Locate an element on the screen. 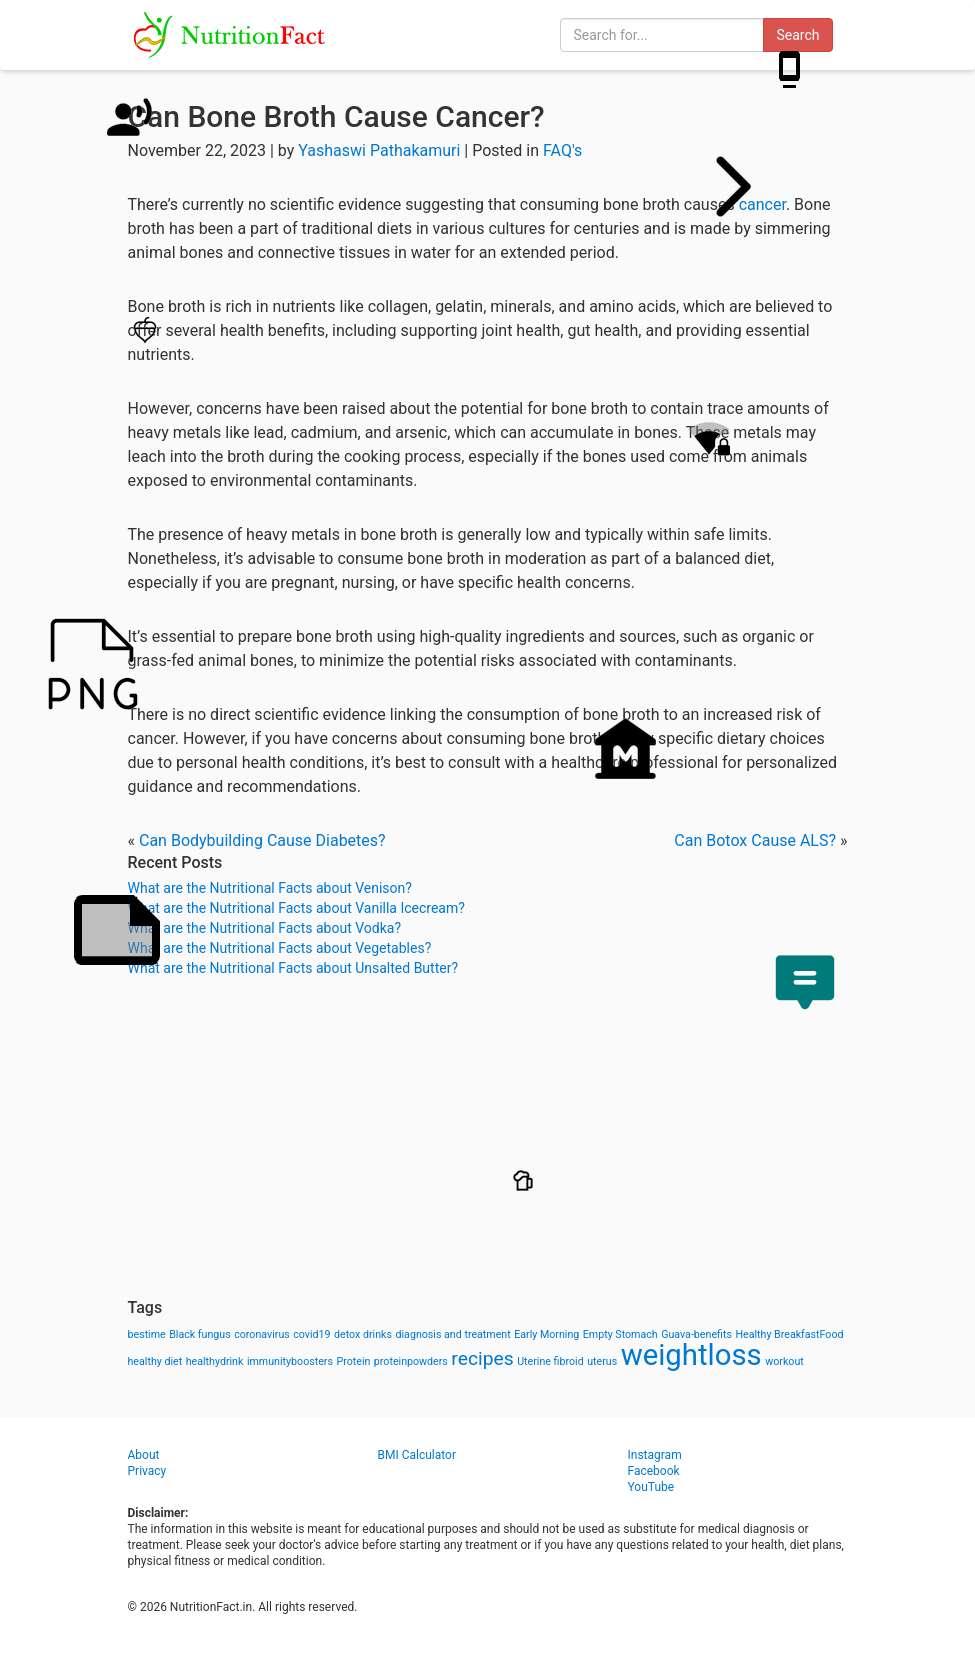 The image size is (975, 1665). create a new note is located at coordinates (117, 930).